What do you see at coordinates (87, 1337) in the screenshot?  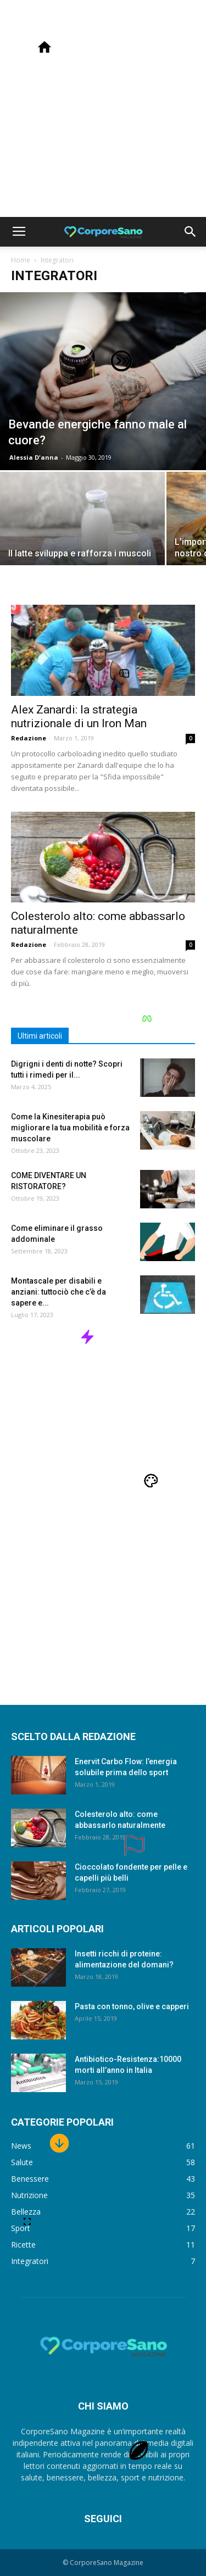 I see `indicates flash or lightning mode is enabled` at bounding box center [87, 1337].